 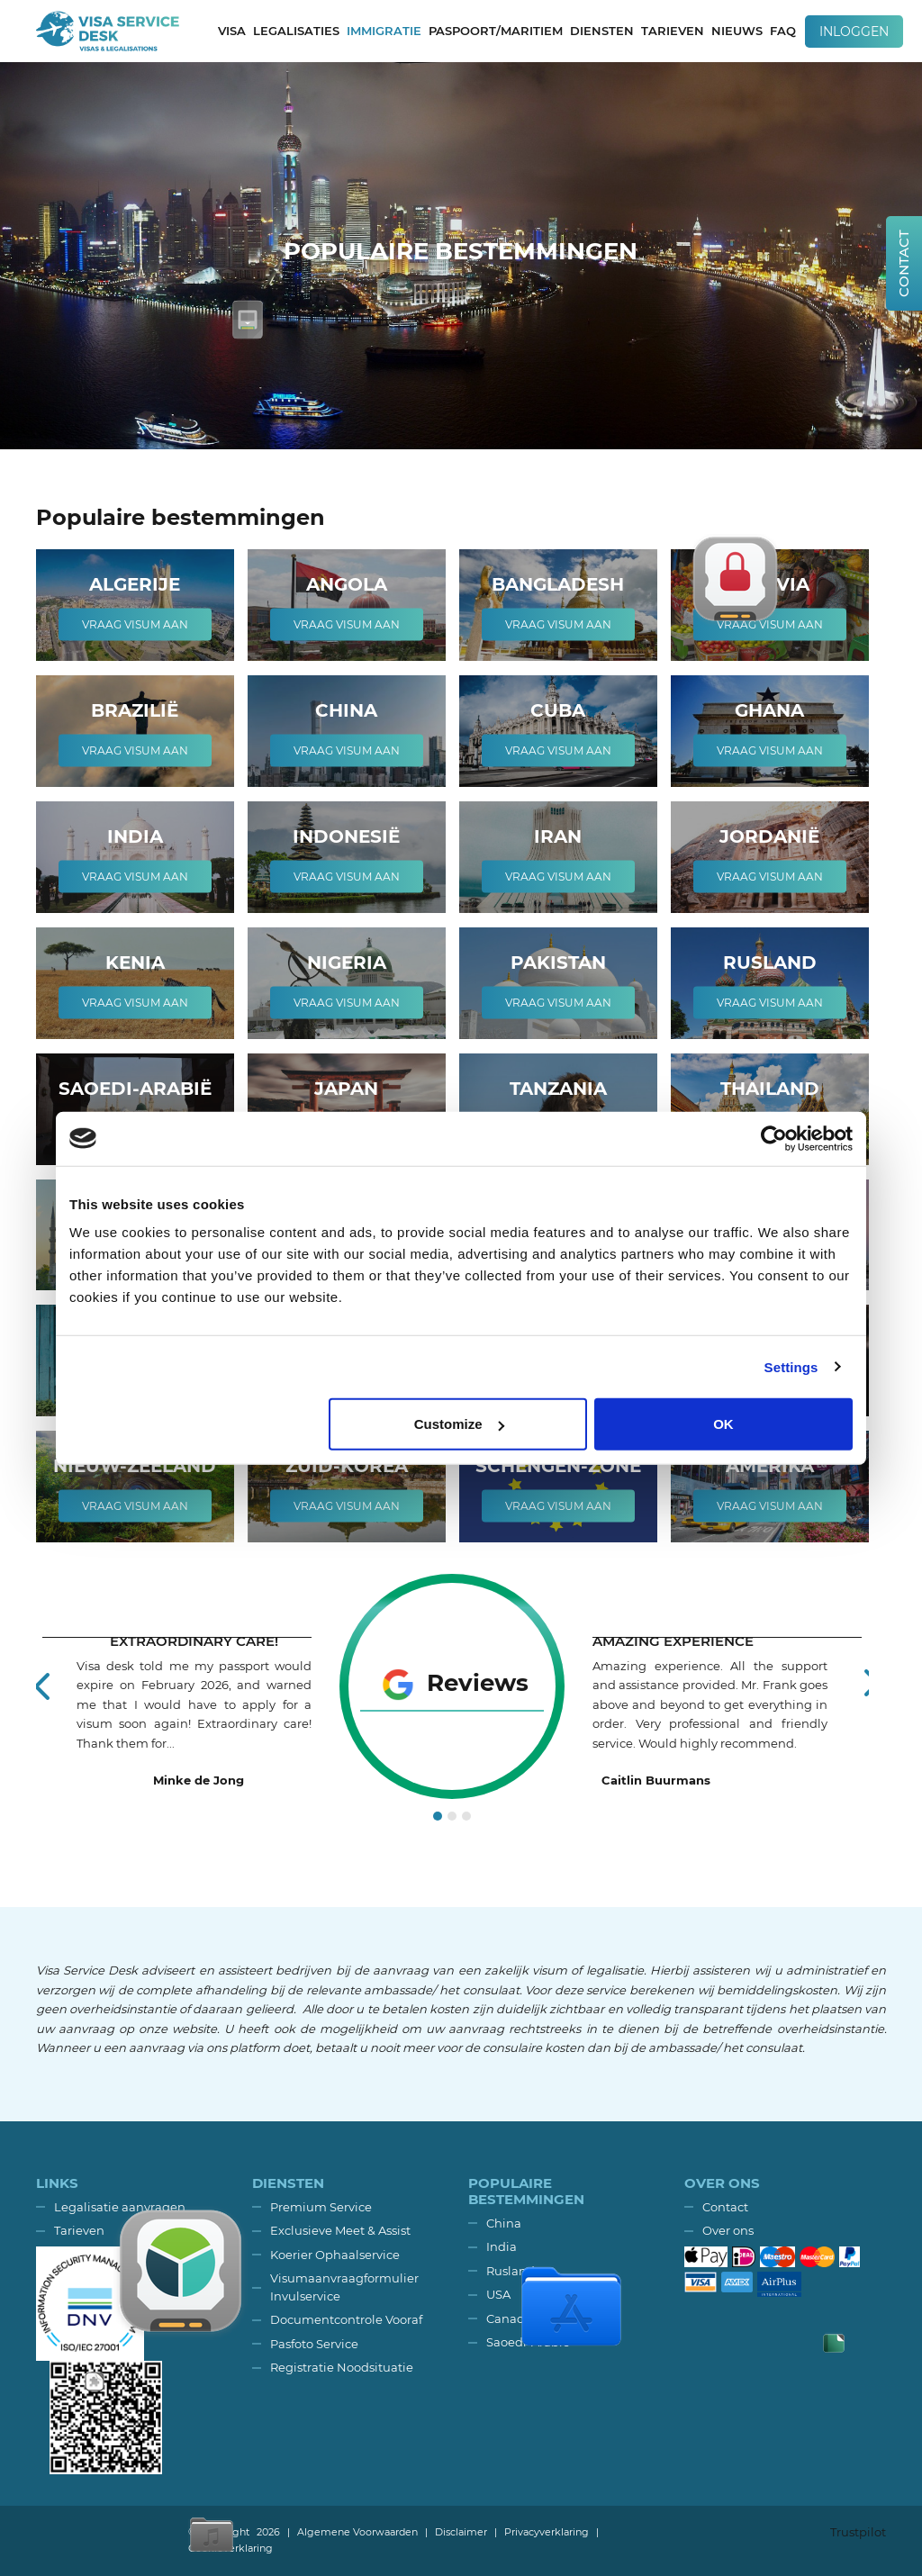 What do you see at coordinates (834, 2343) in the screenshot?
I see `change desktop wallpaper settings` at bounding box center [834, 2343].